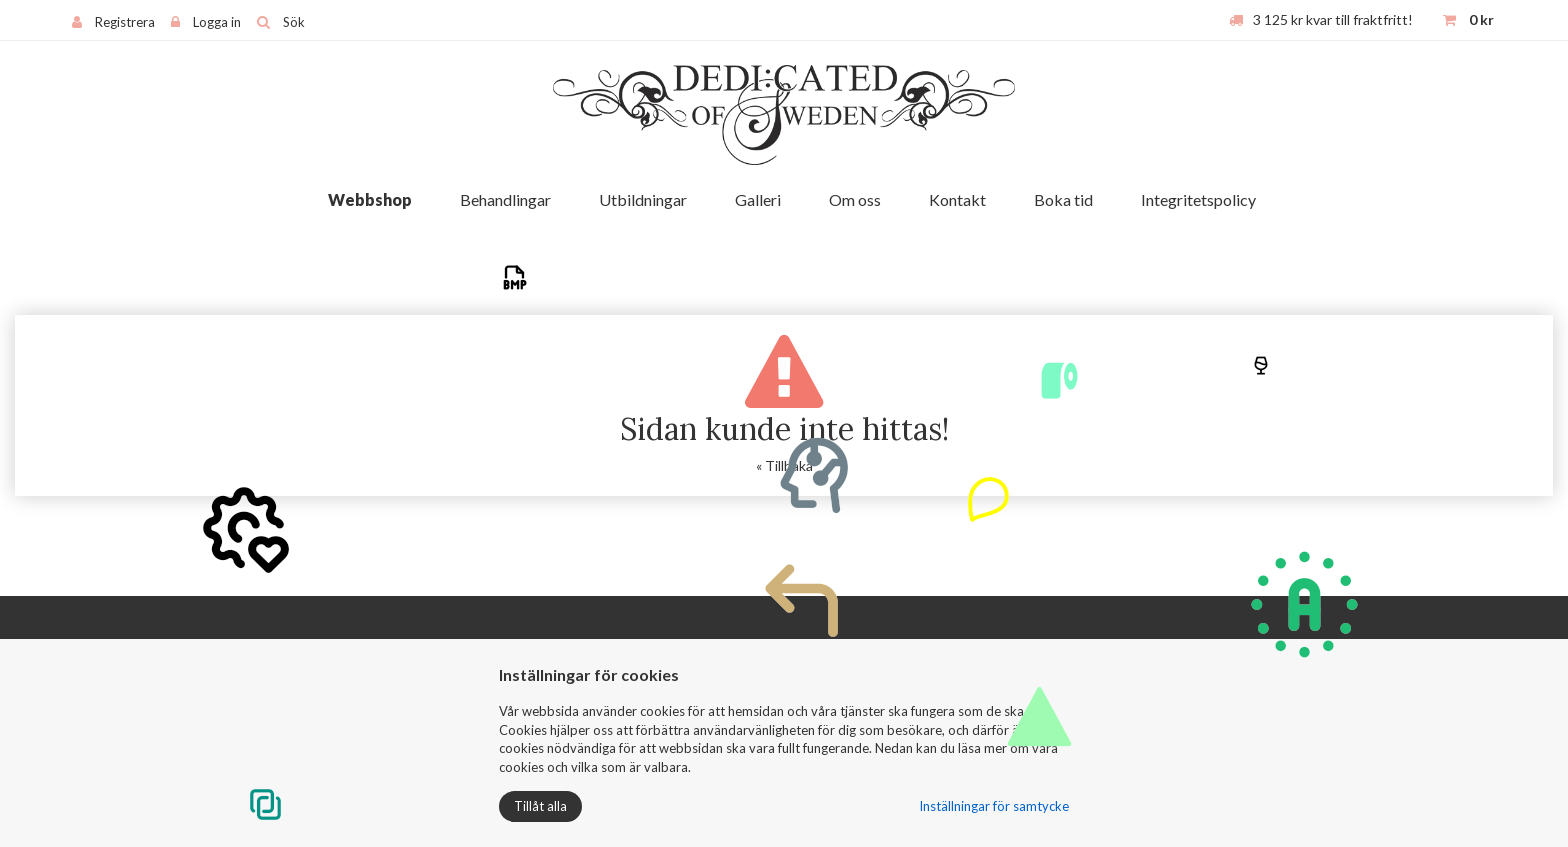 The height and width of the screenshot is (847, 1568). Describe the element at coordinates (1059, 378) in the screenshot. I see `indicates restroom or bathroom location` at that location.